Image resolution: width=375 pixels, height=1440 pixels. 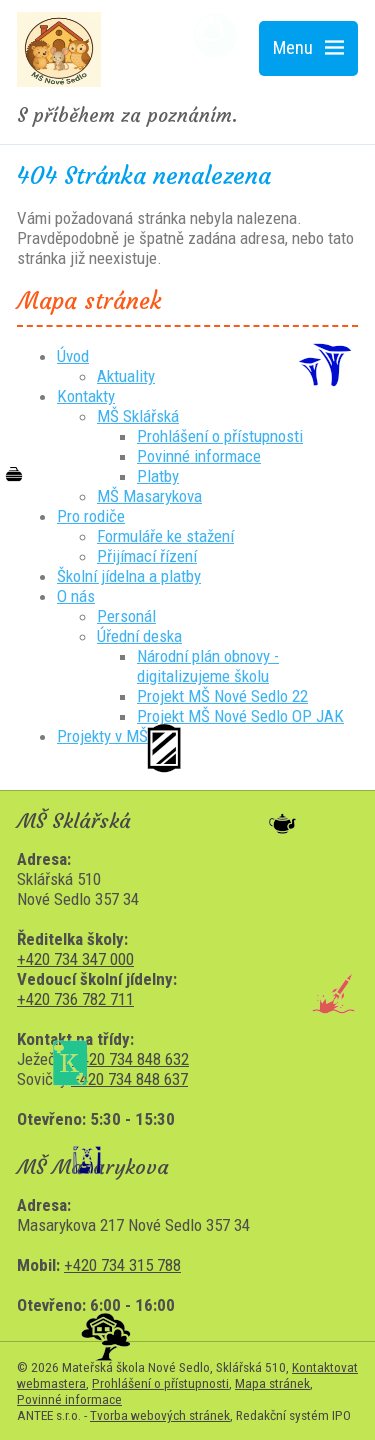 I want to click on the high priestess tarot card, so click(x=87, y=1160).